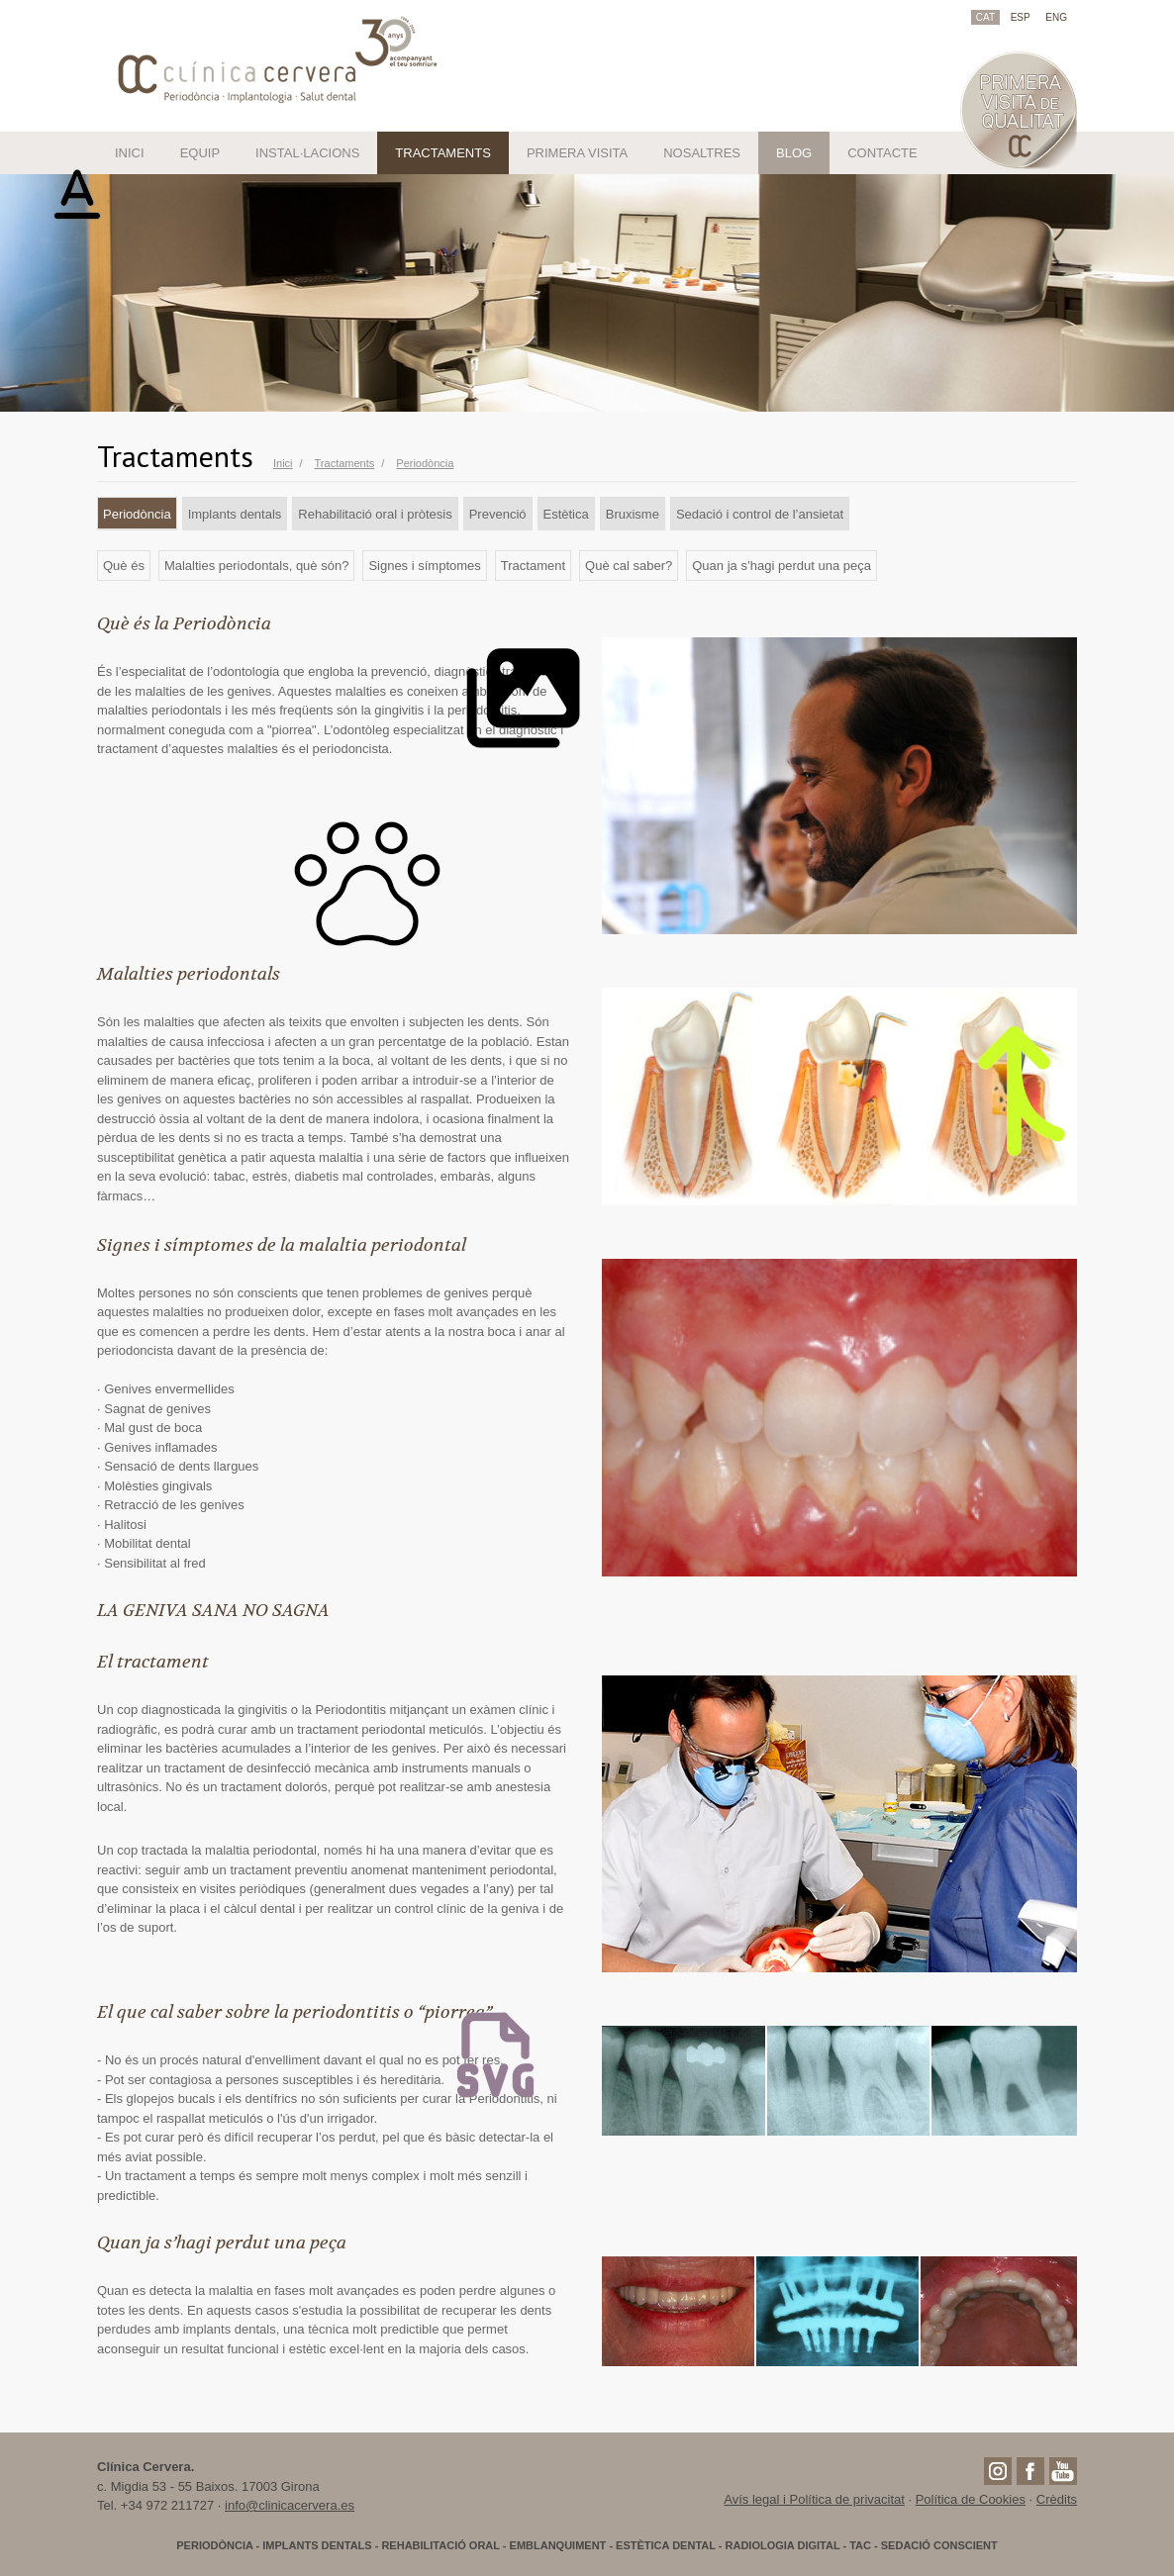 The image size is (1174, 2576). Describe the element at coordinates (367, 884) in the screenshot. I see `access pet-related features or settings` at that location.